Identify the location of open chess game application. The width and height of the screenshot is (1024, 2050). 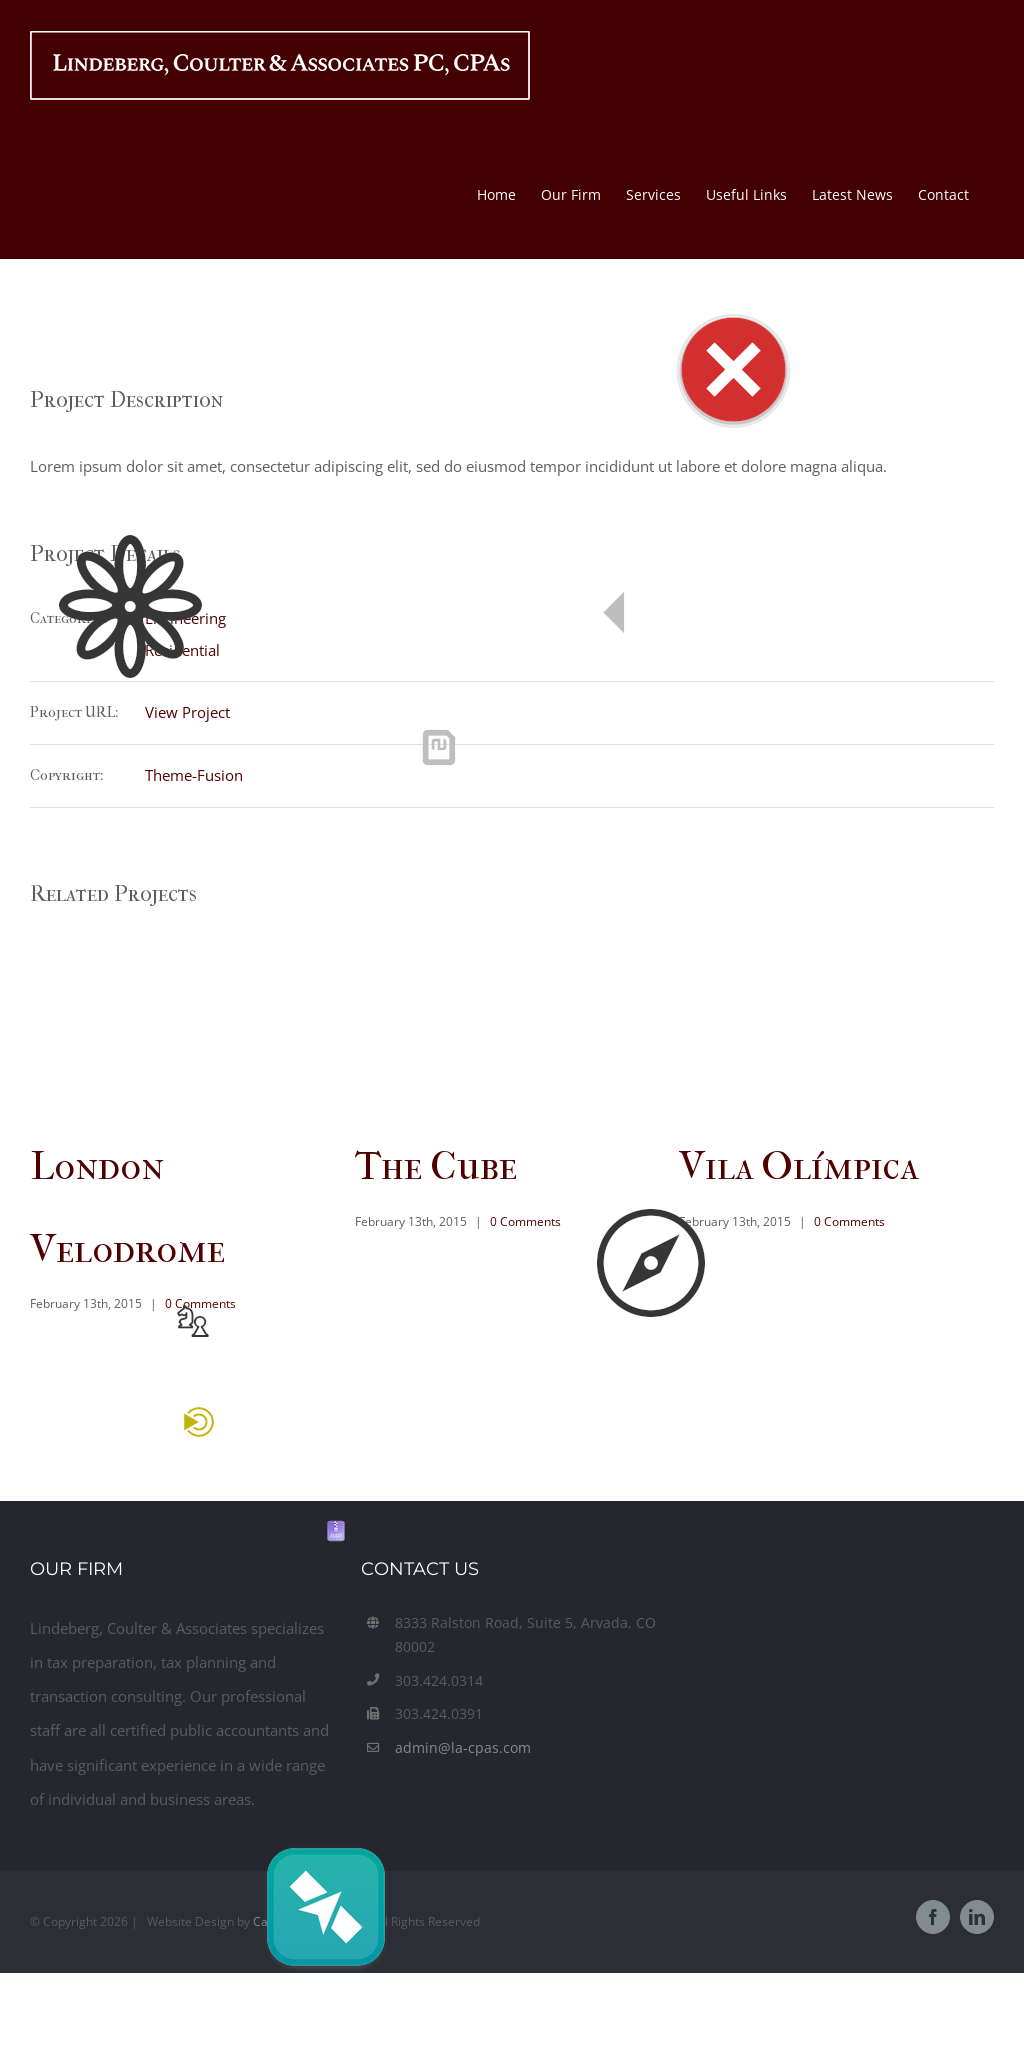
(193, 1321).